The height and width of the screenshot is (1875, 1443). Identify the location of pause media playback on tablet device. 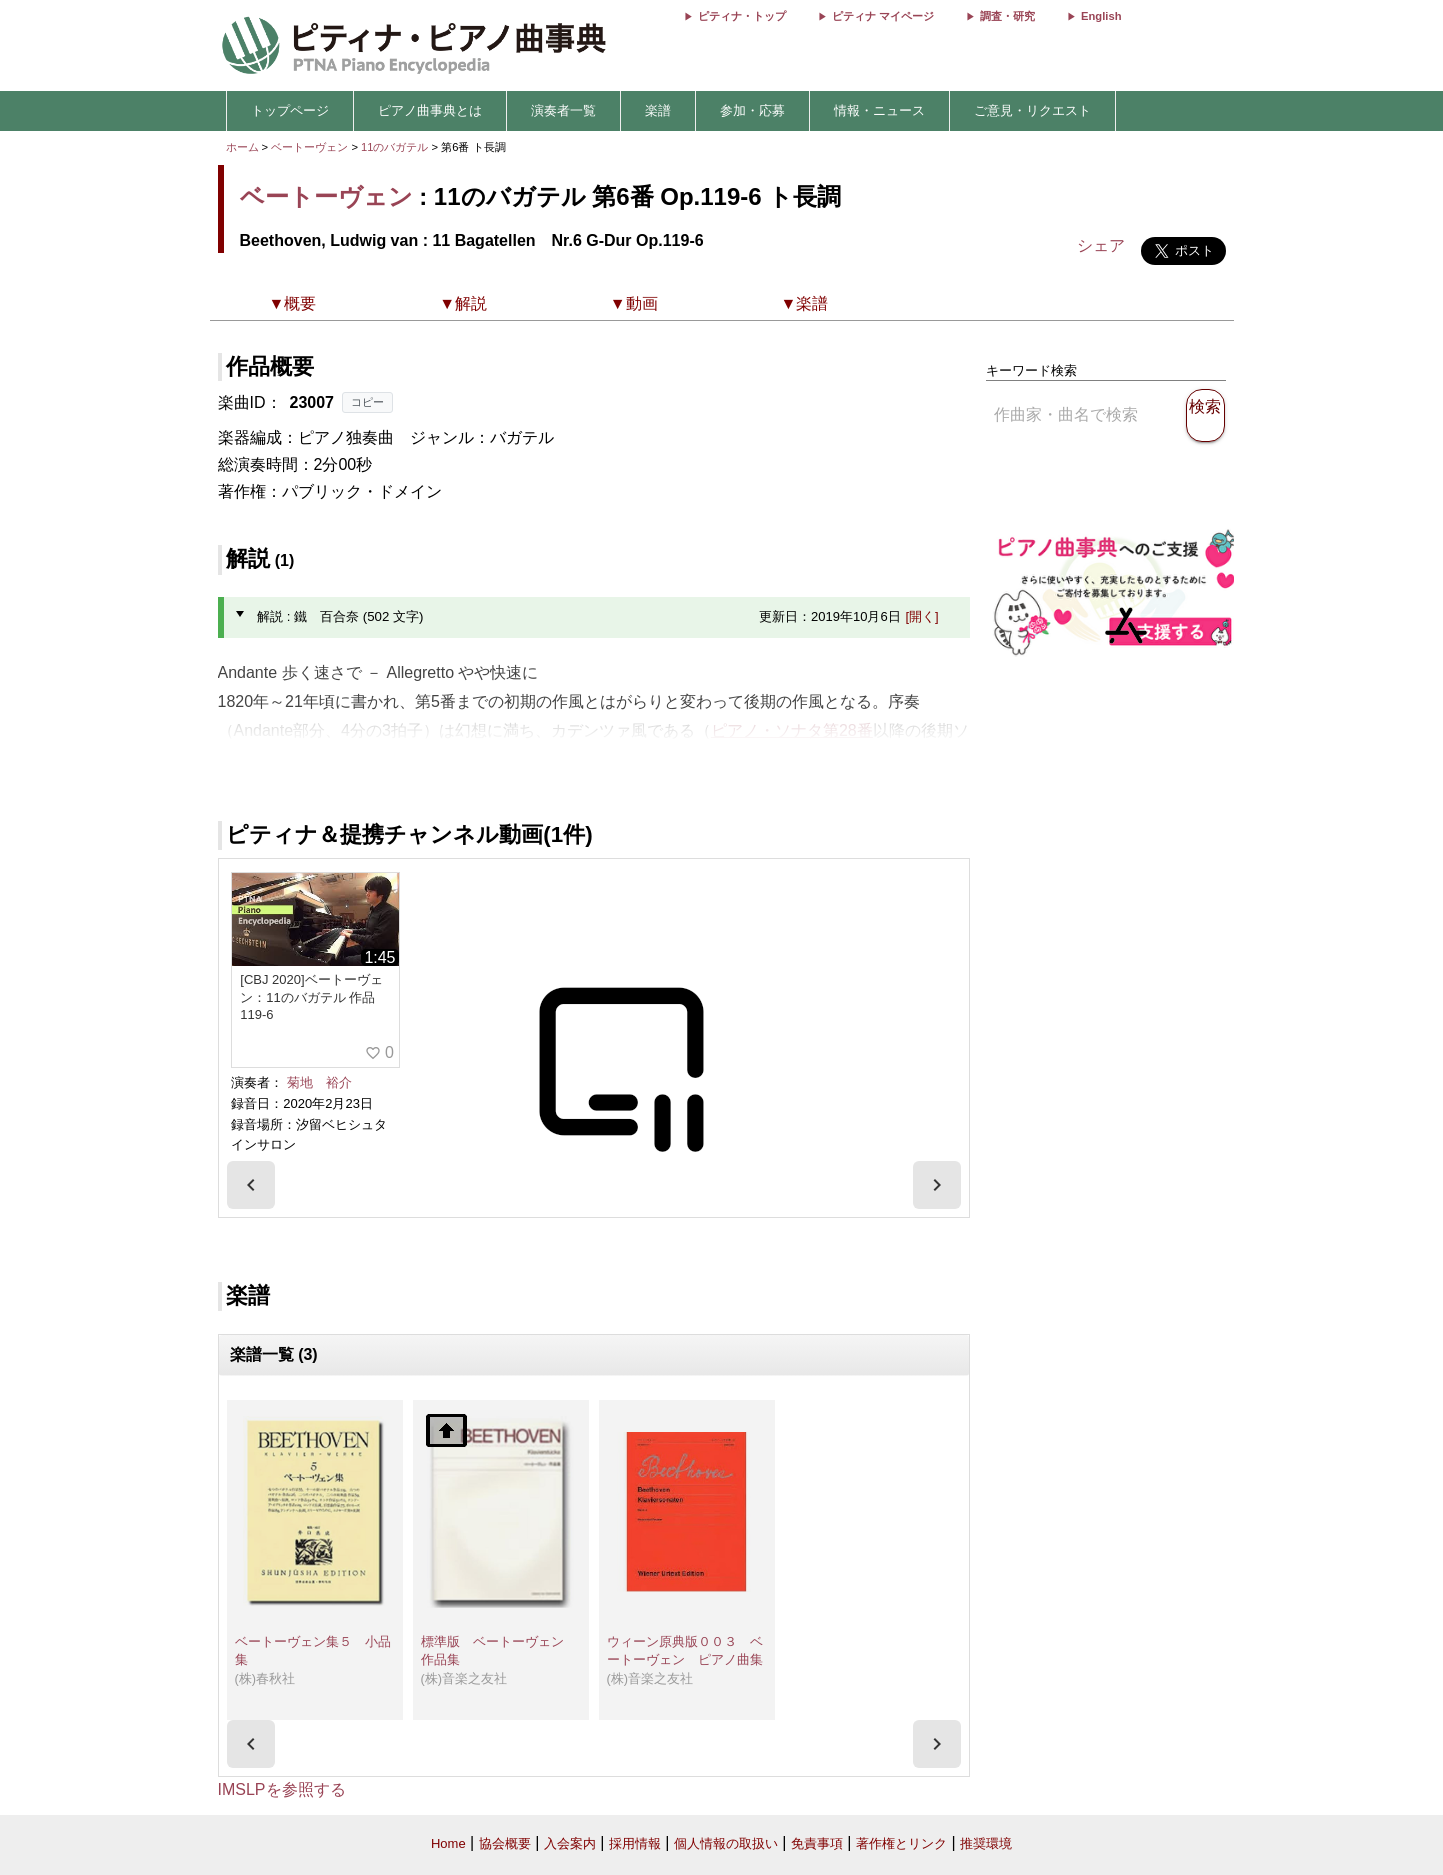
(621, 1061).